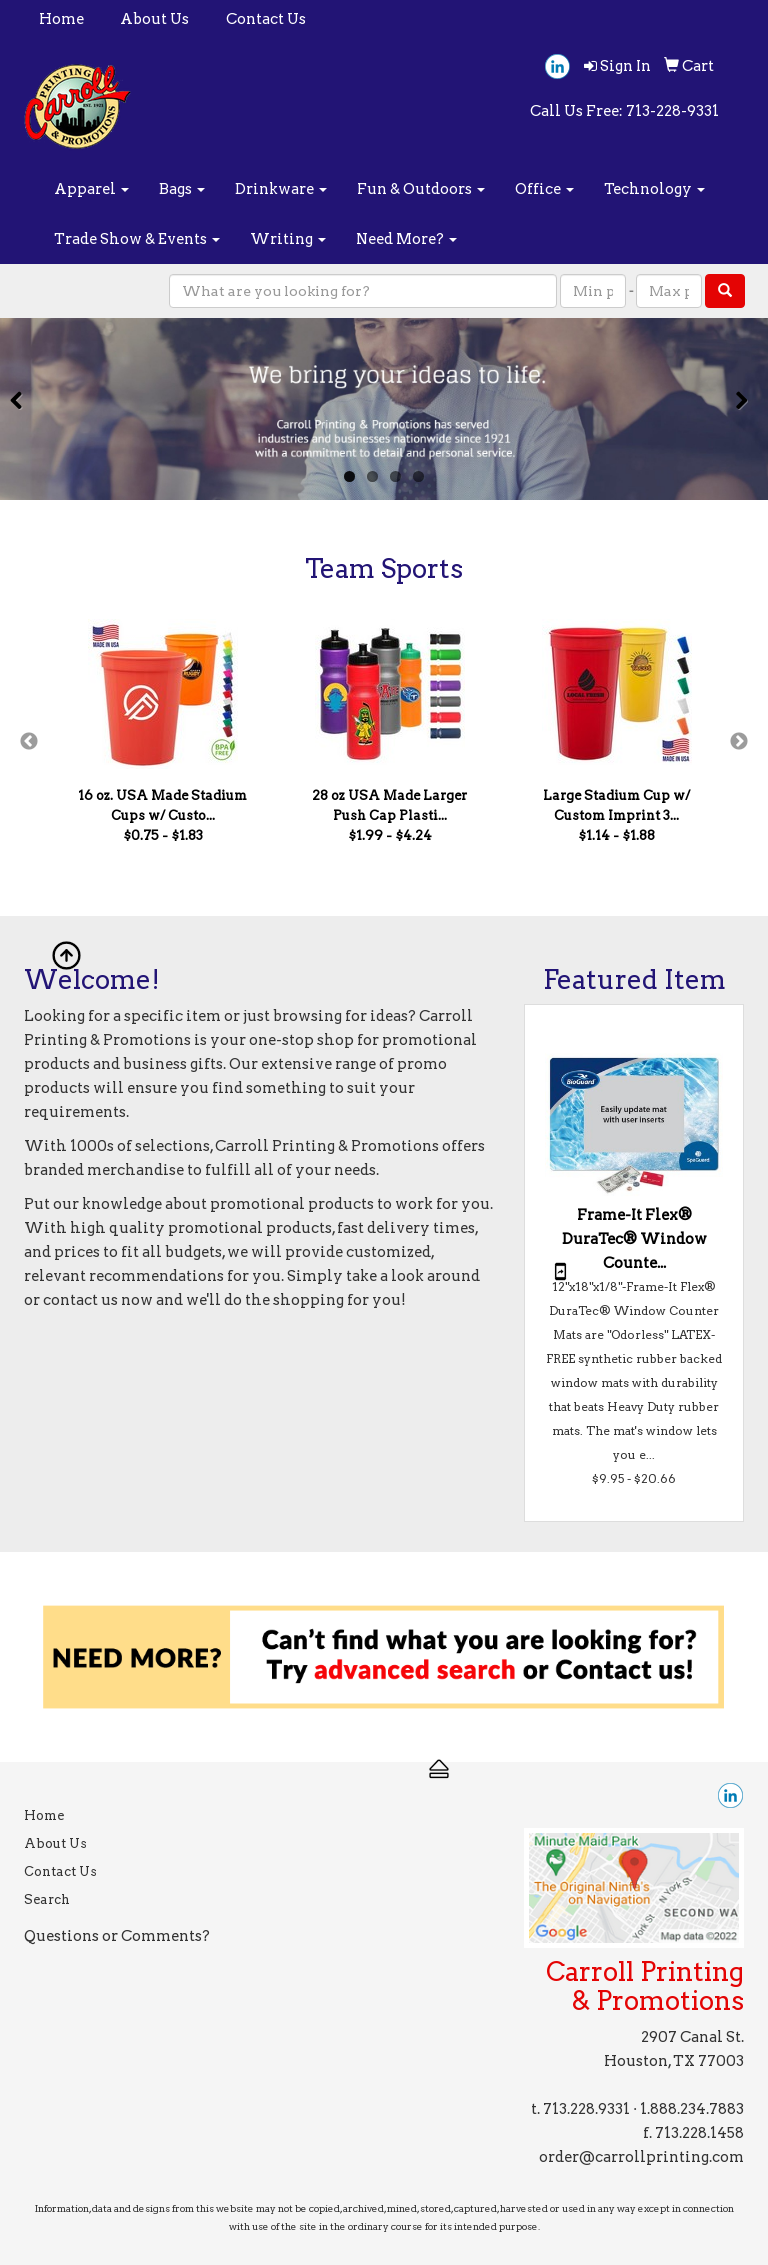 This screenshot has width=768, height=2265. Describe the element at coordinates (560, 1271) in the screenshot. I see `share your mobile screen with others` at that location.